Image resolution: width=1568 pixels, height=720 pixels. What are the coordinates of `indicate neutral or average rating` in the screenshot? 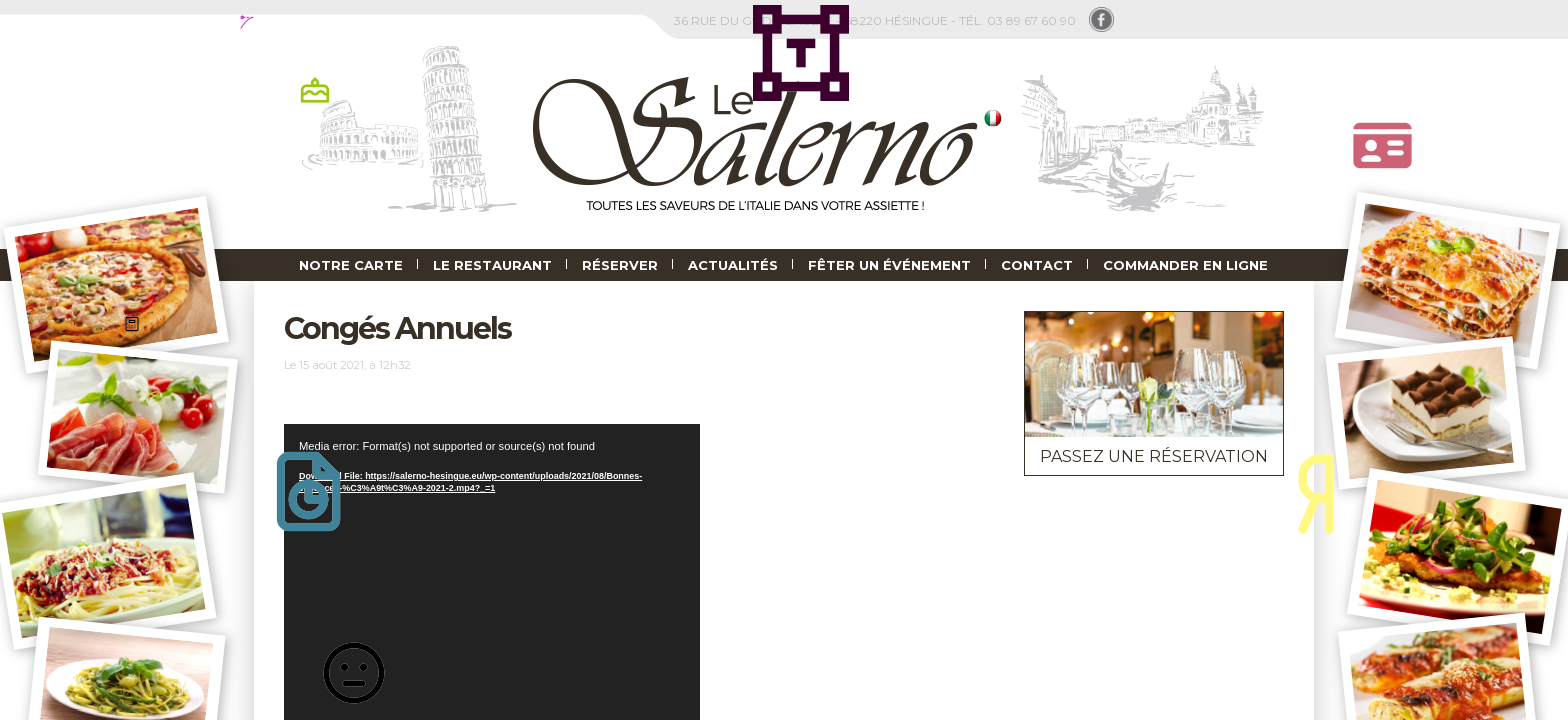 It's located at (354, 673).